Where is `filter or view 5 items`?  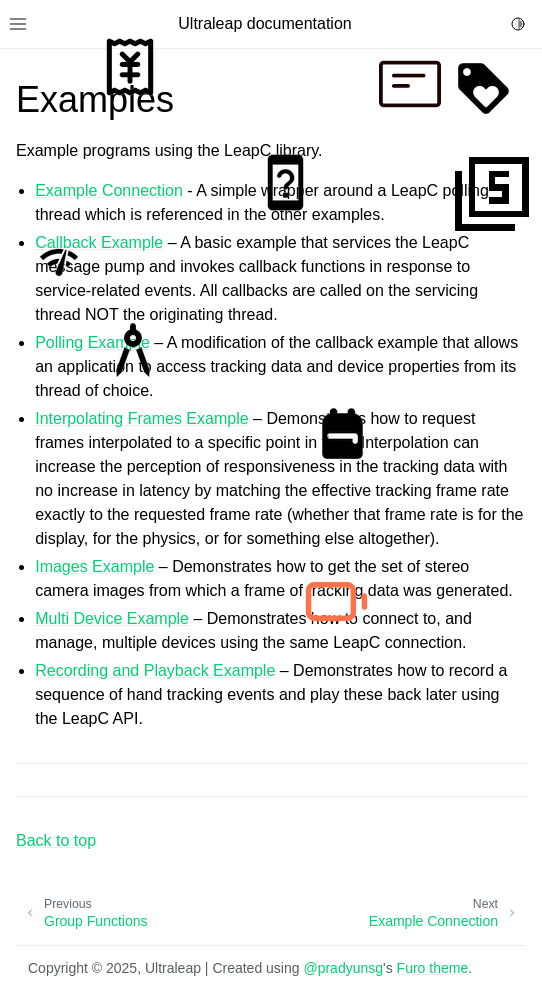
filter or view 5 items is located at coordinates (492, 194).